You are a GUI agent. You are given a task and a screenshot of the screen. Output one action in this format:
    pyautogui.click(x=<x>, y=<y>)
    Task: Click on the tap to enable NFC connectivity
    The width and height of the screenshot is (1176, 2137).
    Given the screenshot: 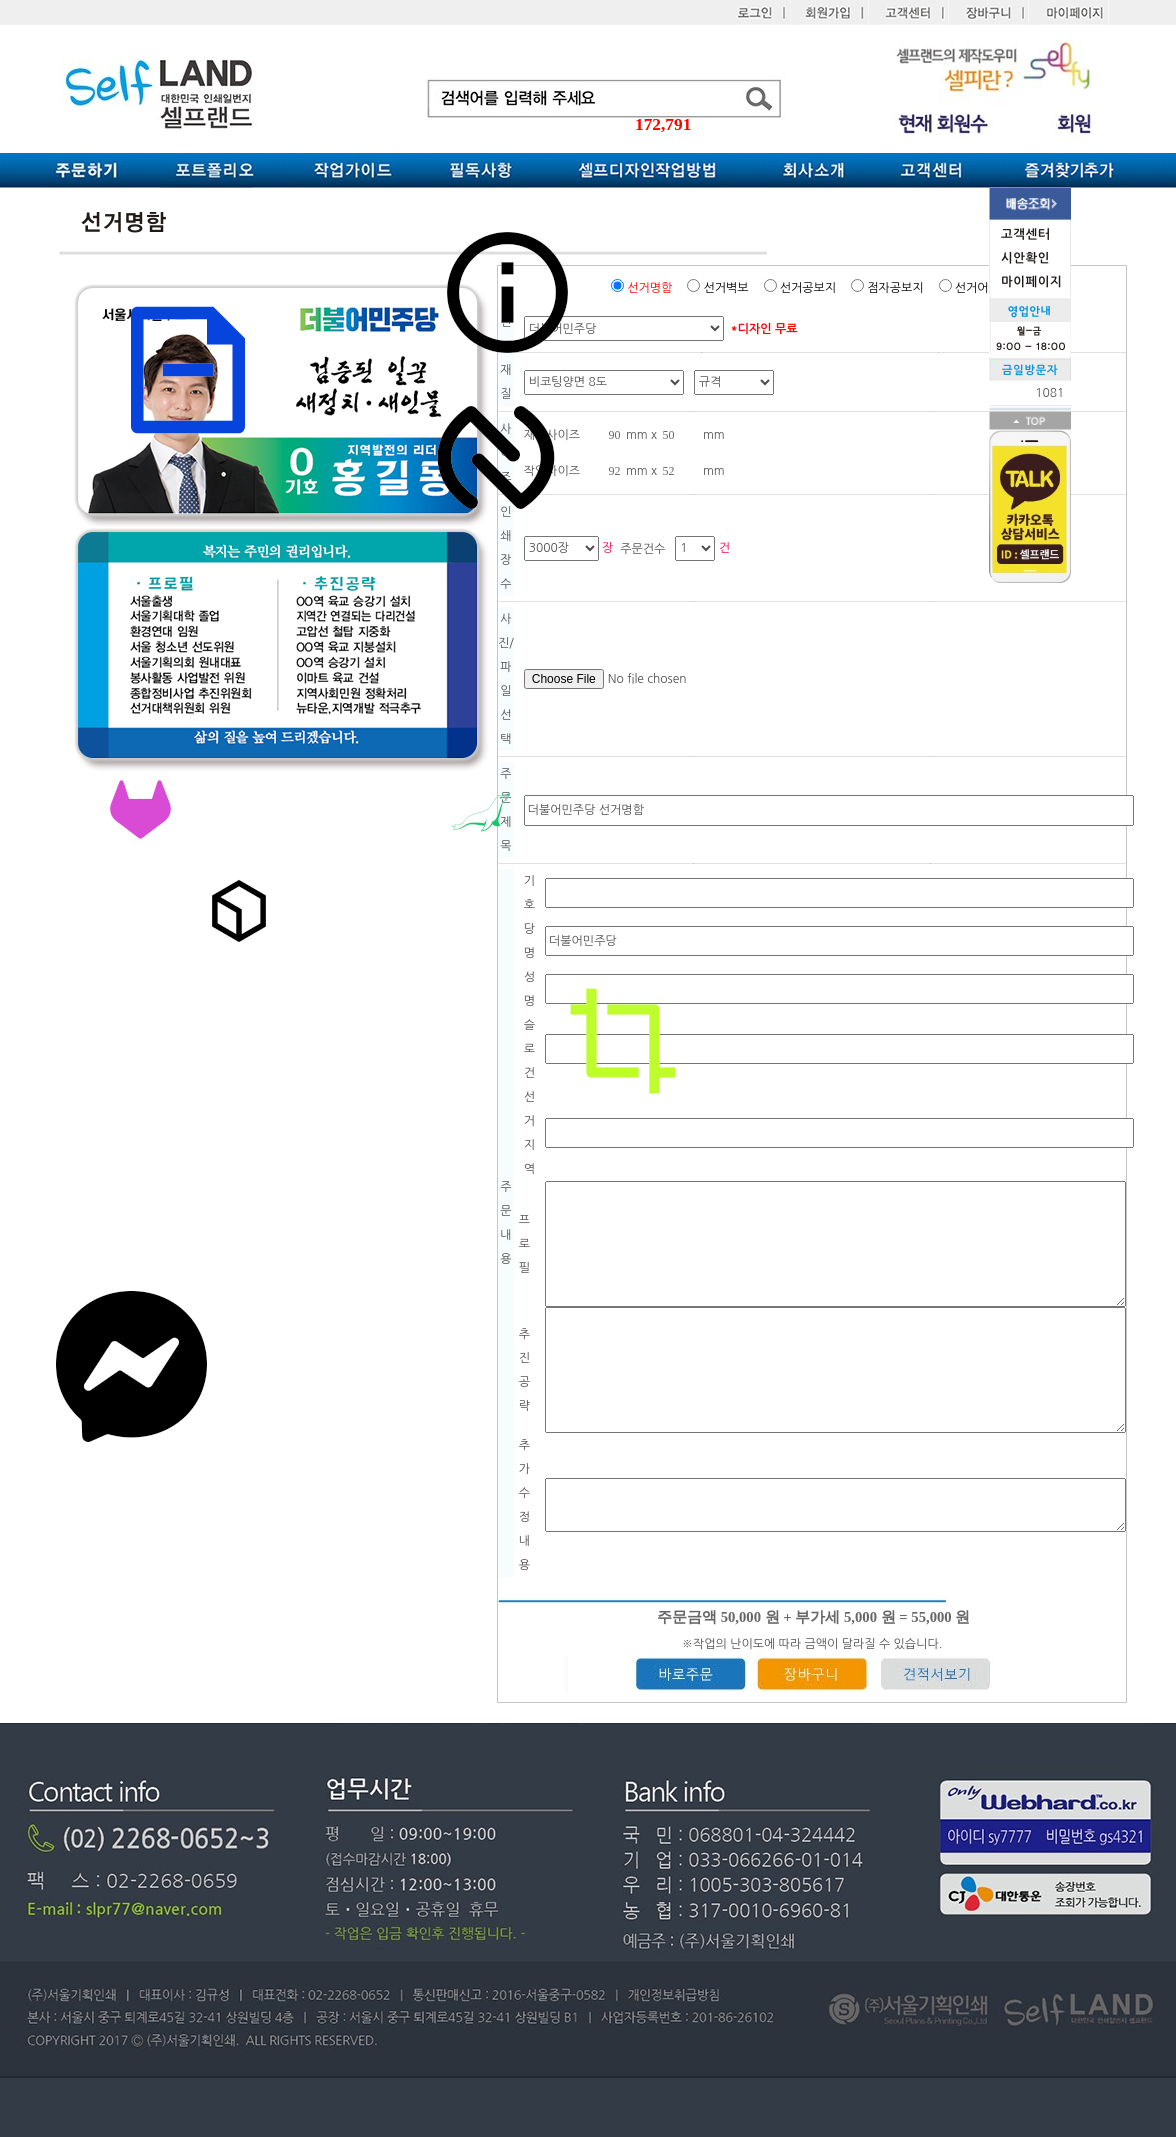 What is the action you would take?
    pyautogui.click(x=495, y=457)
    